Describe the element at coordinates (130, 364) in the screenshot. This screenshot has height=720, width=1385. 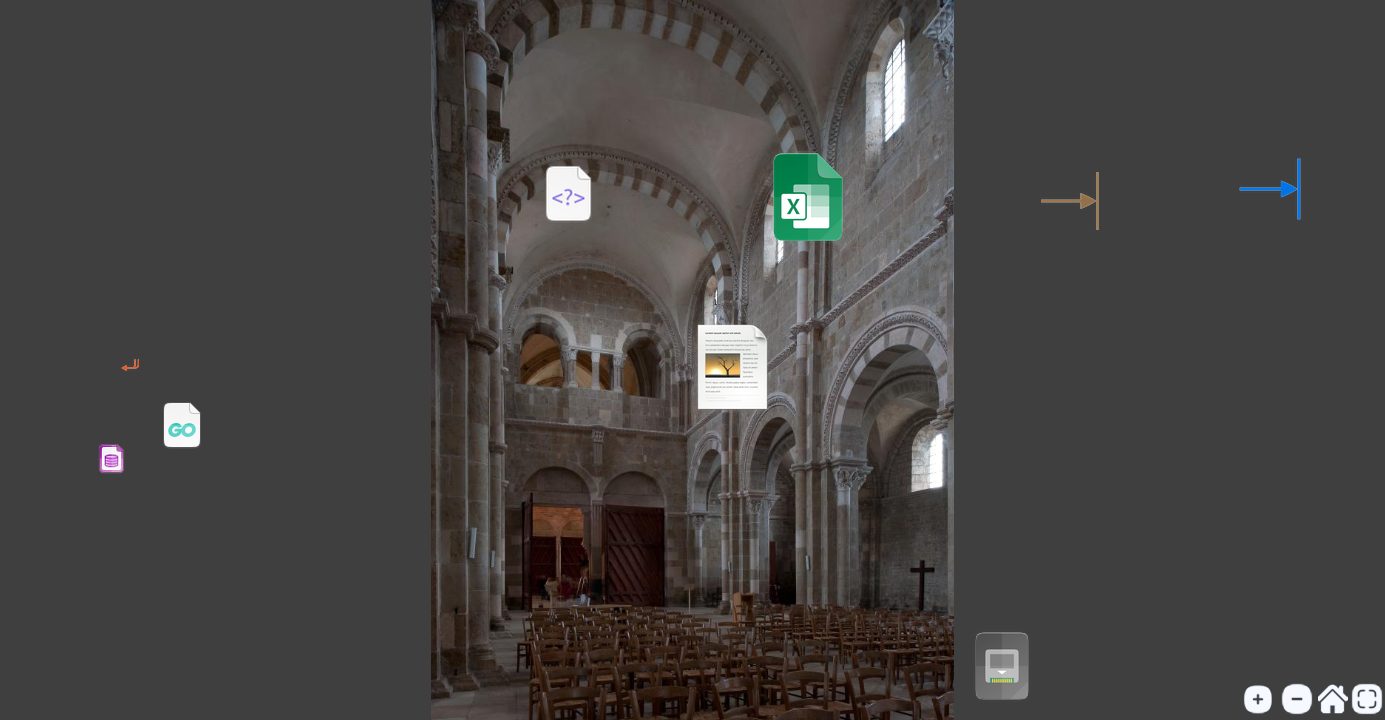
I see `reply to all recipients of an email` at that location.